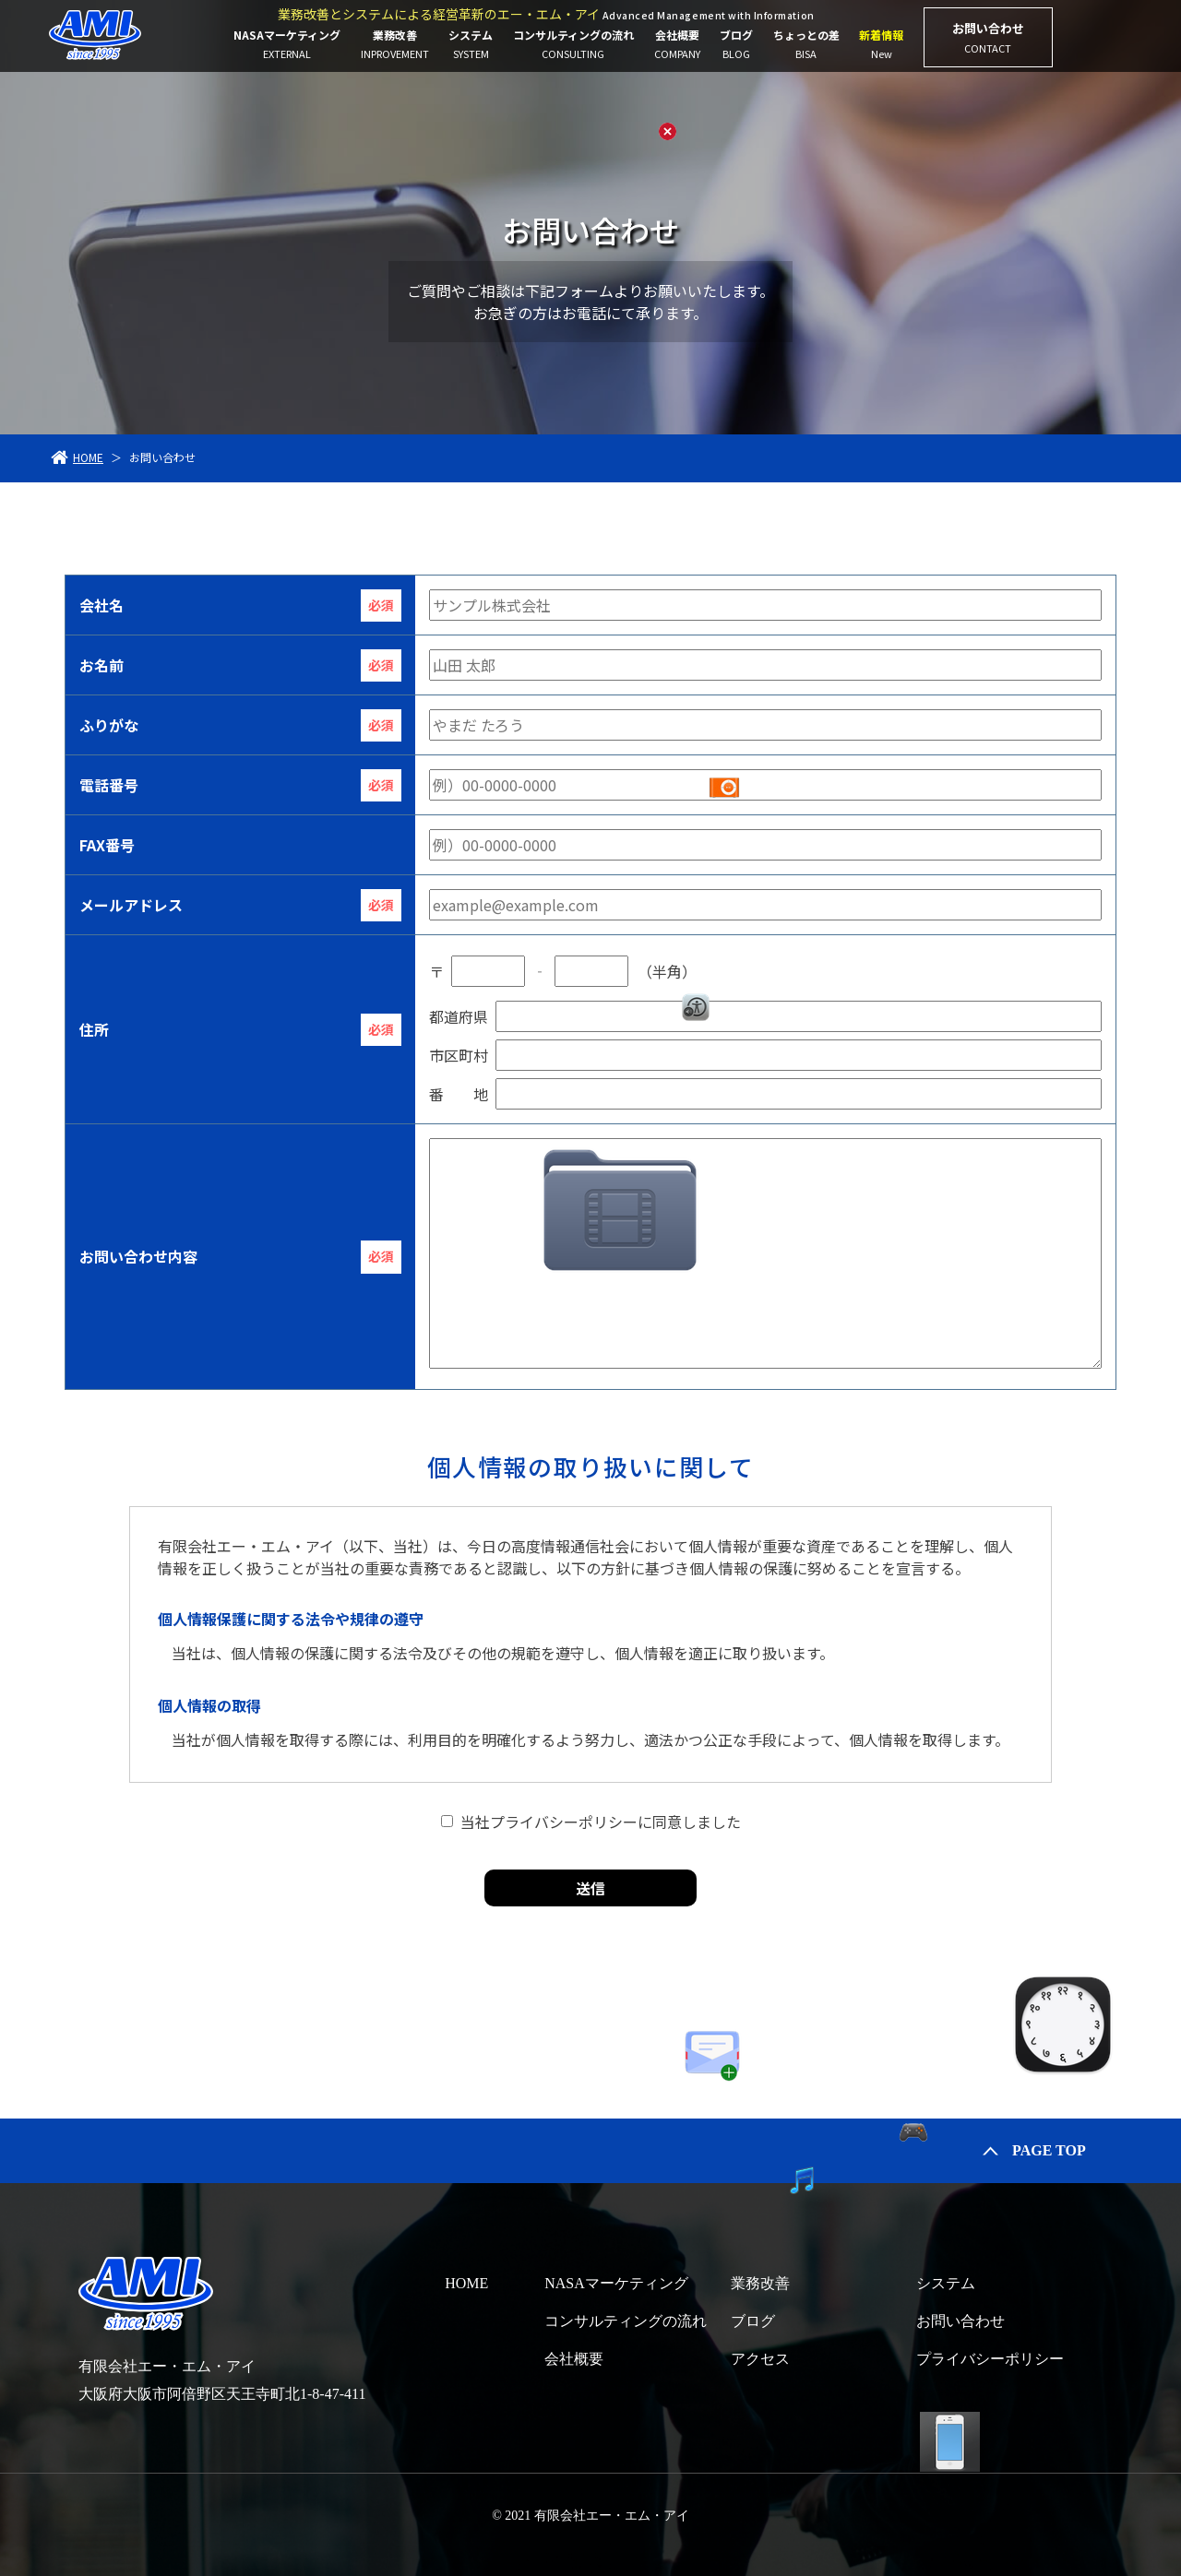 The height and width of the screenshot is (2576, 1181). I want to click on access your music library, so click(803, 2180).